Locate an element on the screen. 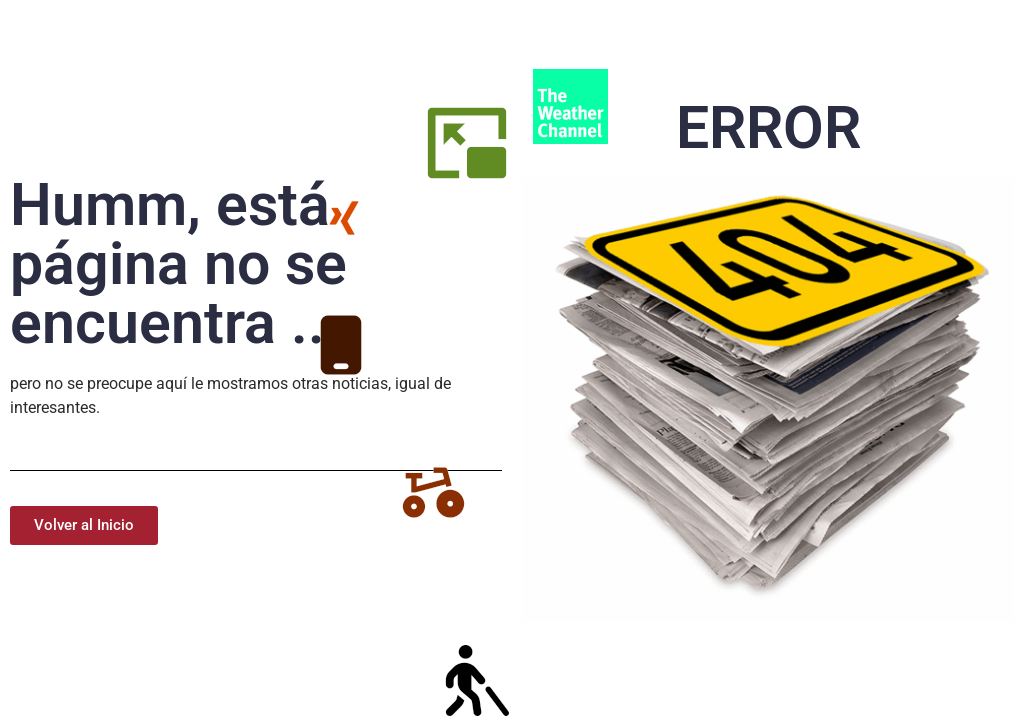 The width and height of the screenshot is (1024, 720). exit picture-in-picture mode is located at coordinates (467, 143).